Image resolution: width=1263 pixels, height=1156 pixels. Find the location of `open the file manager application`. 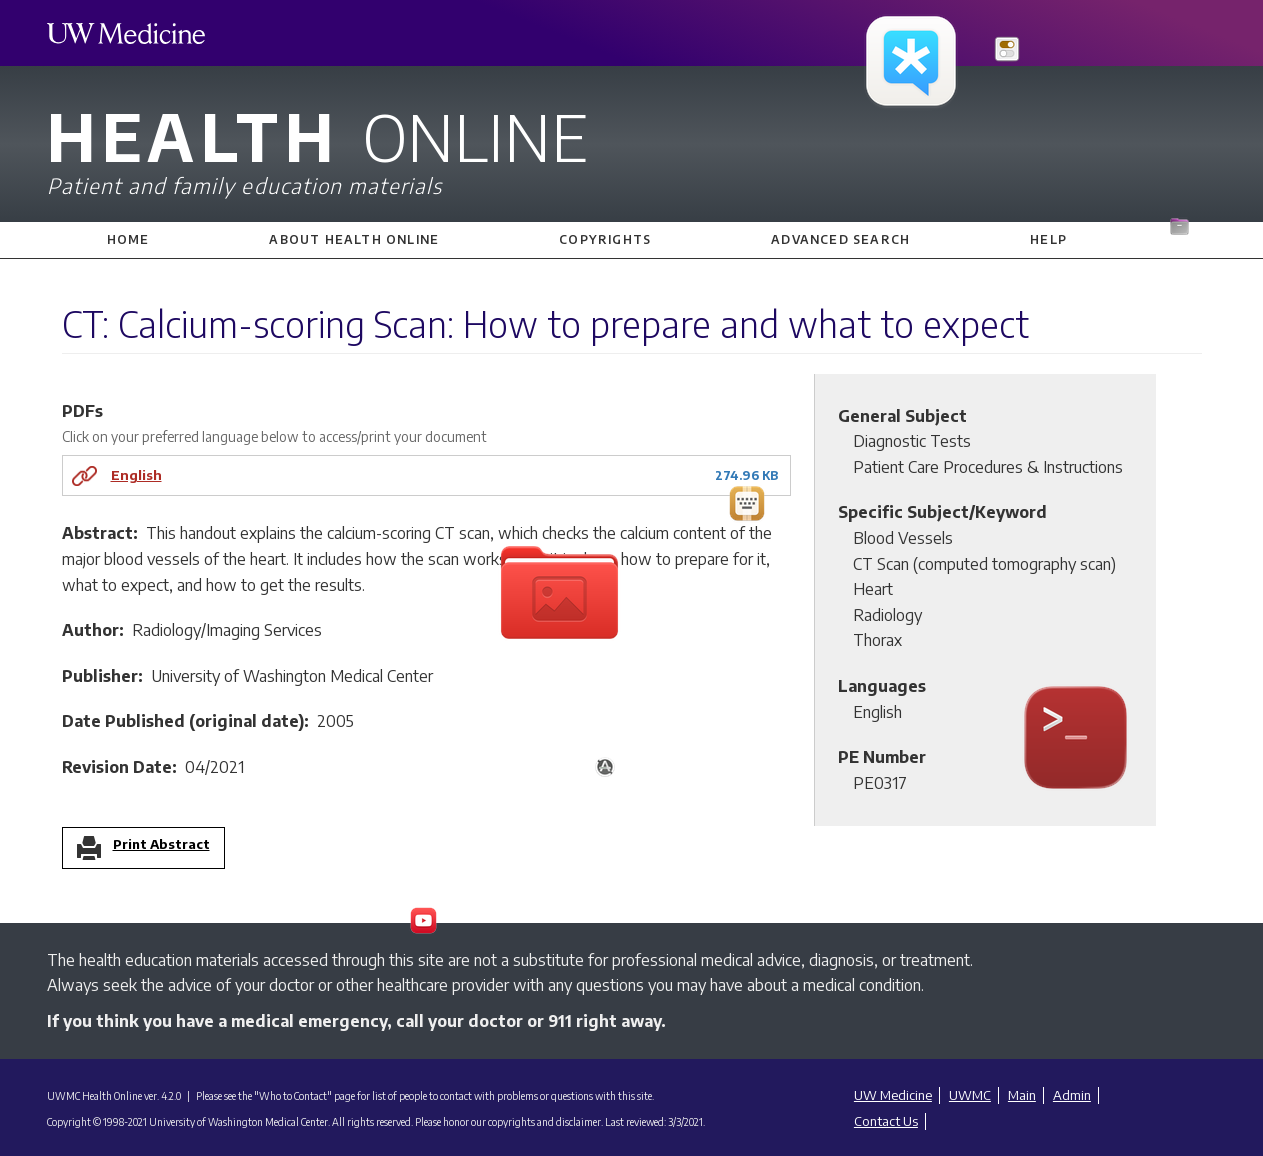

open the file manager application is located at coordinates (1179, 226).